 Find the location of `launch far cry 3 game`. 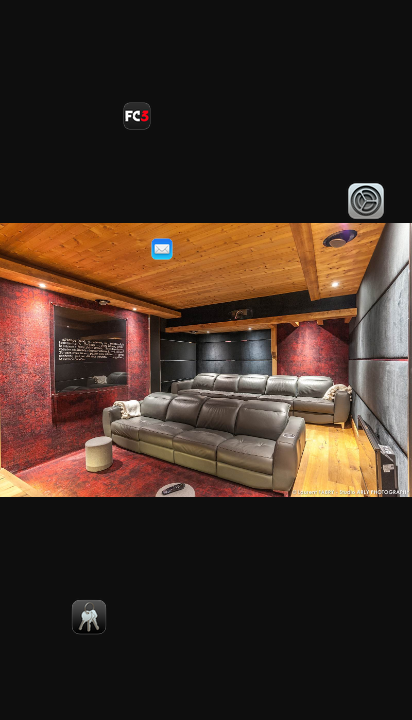

launch far cry 3 game is located at coordinates (137, 116).